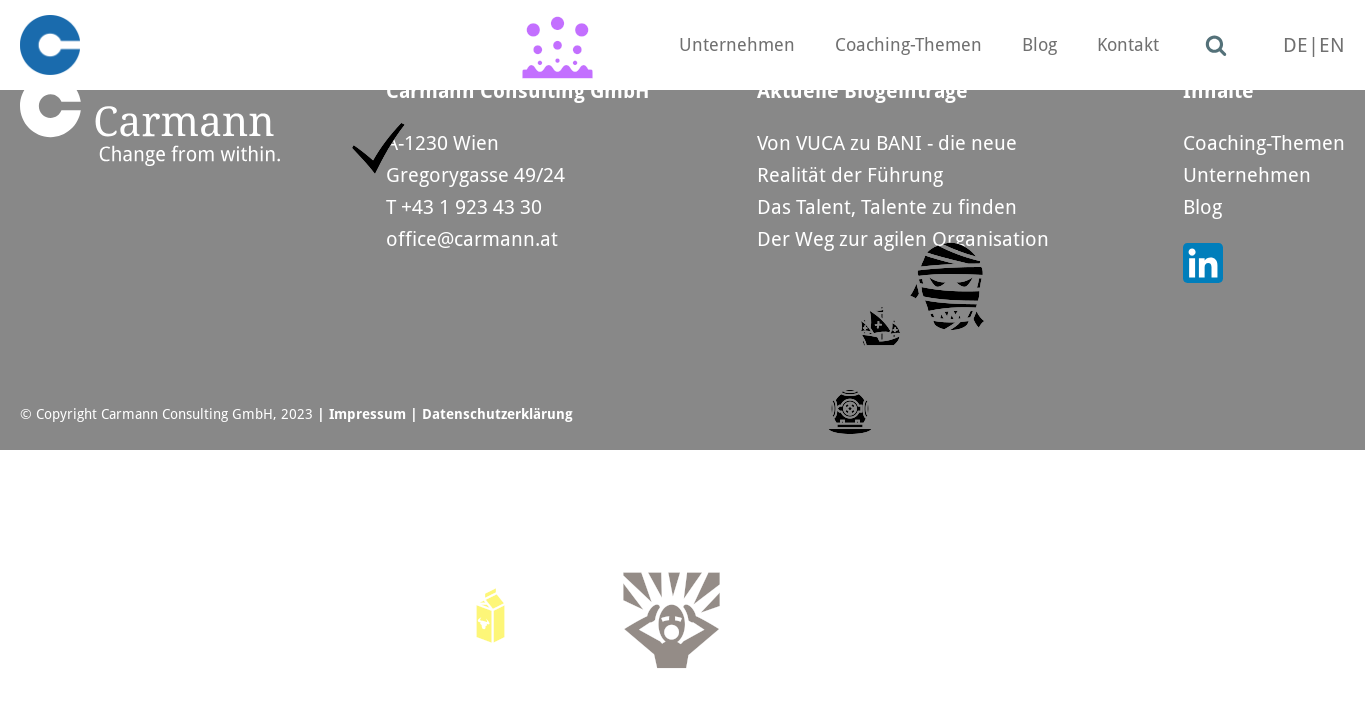 The height and width of the screenshot is (720, 1365). What do you see at coordinates (951, 286) in the screenshot?
I see `select mummy character or avatar` at bounding box center [951, 286].